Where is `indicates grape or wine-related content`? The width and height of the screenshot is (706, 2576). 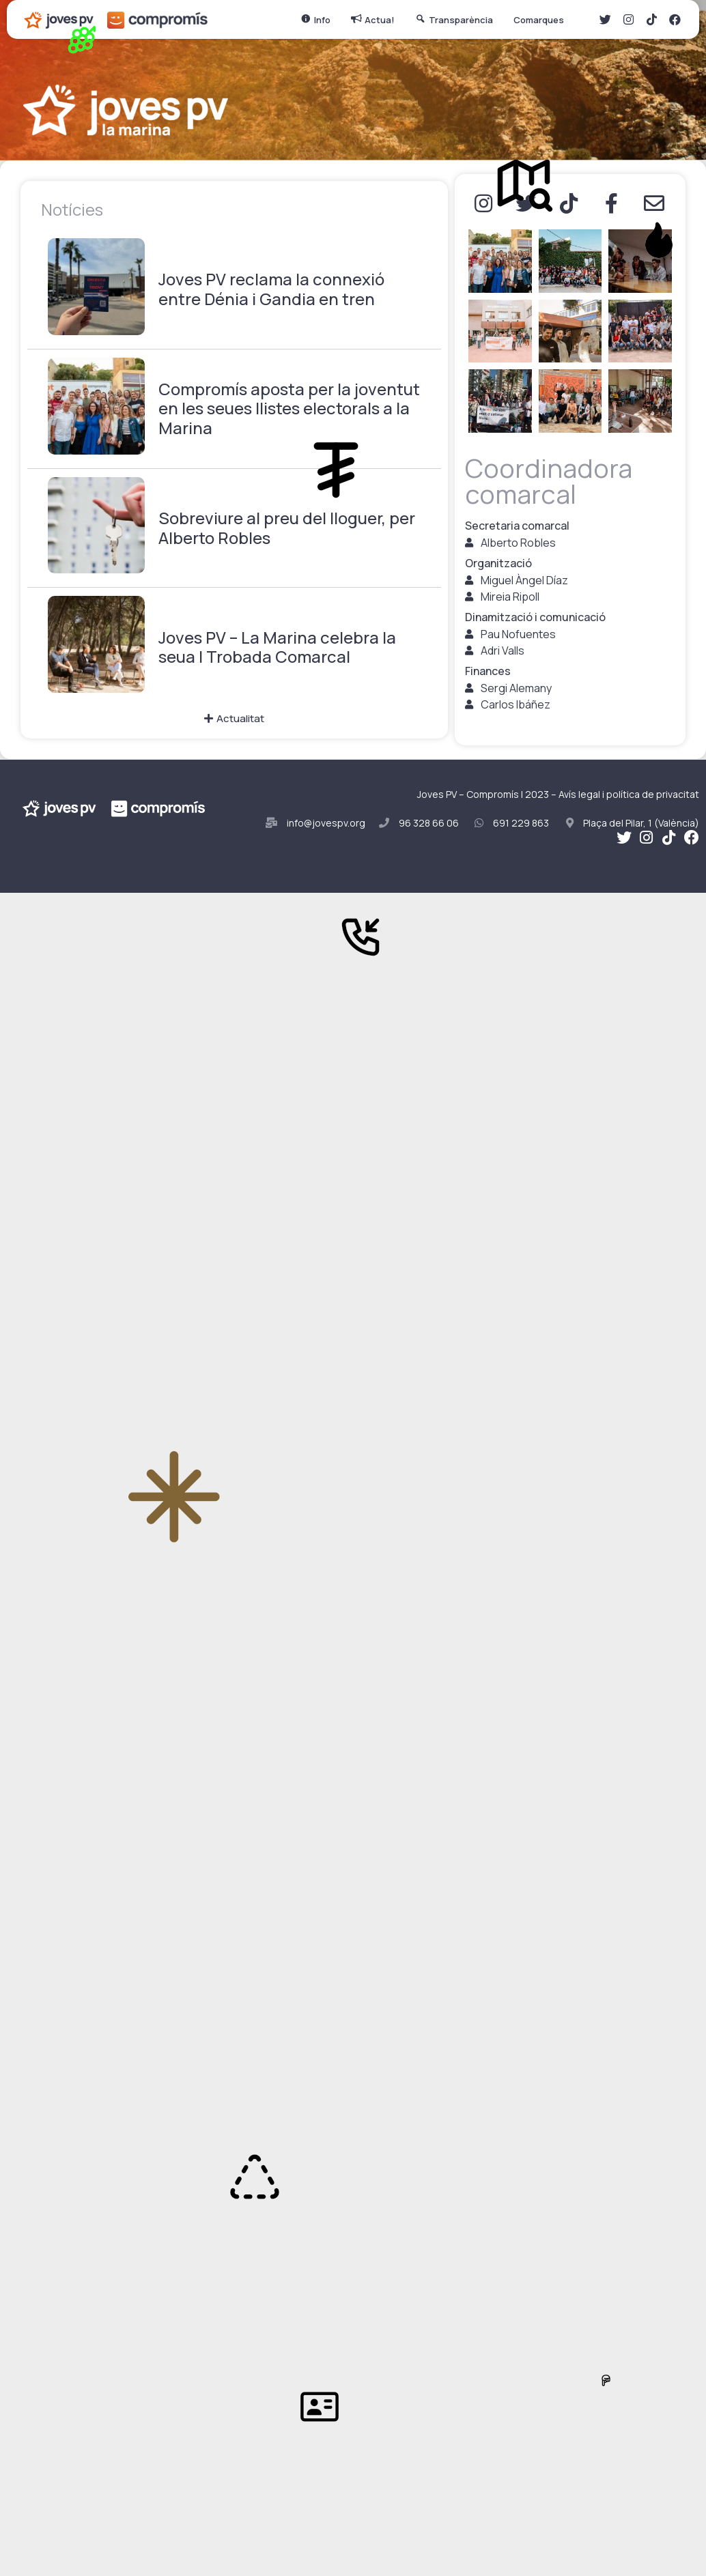 indicates grape or wine-related content is located at coordinates (82, 40).